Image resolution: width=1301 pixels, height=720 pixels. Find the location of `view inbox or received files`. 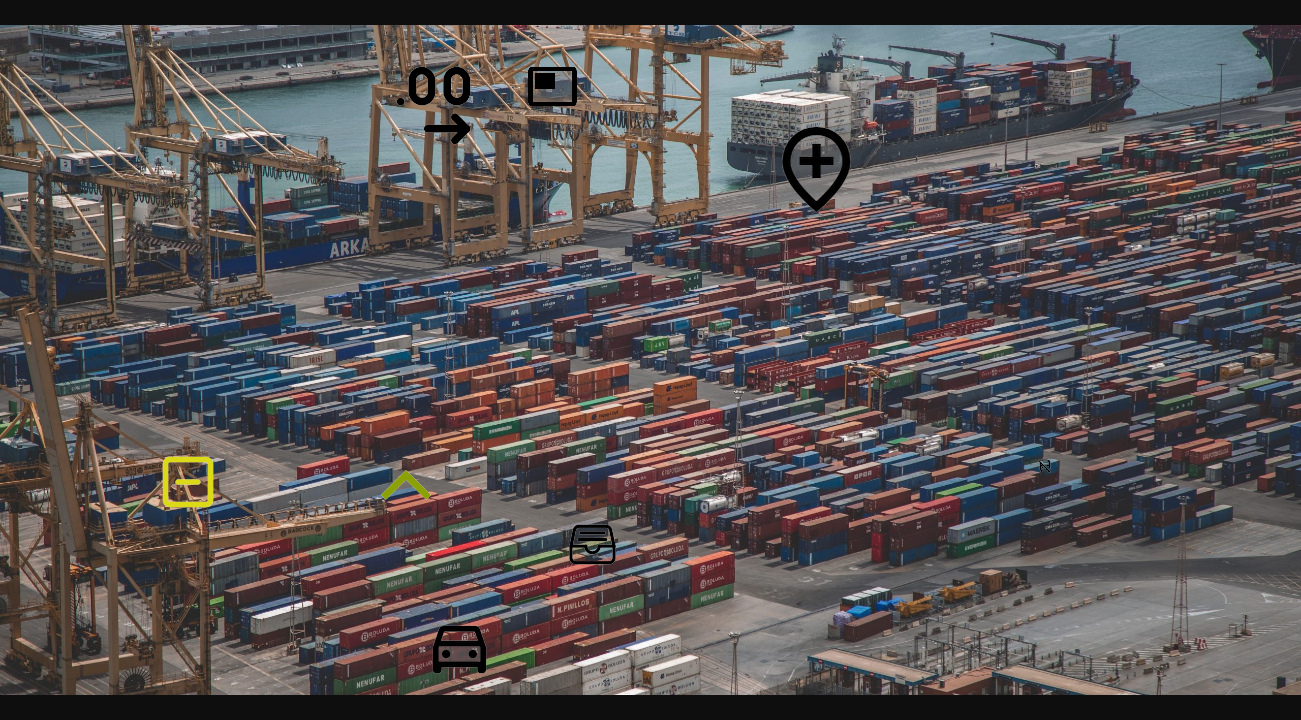

view inbox or received files is located at coordinates (592, 544).